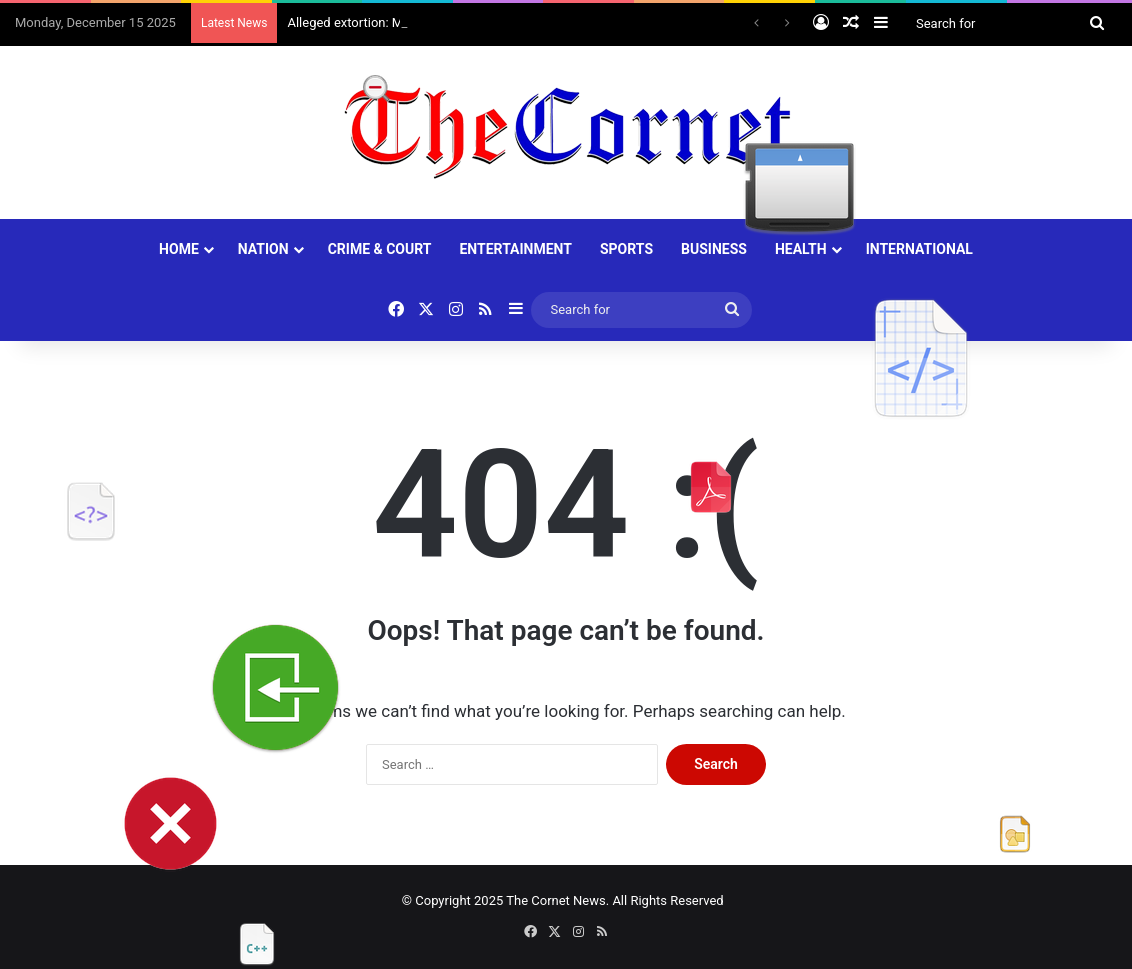 The width and height of the screenshot is (1132, 969). I want to click on open adobe xd application, so click(799, 187).